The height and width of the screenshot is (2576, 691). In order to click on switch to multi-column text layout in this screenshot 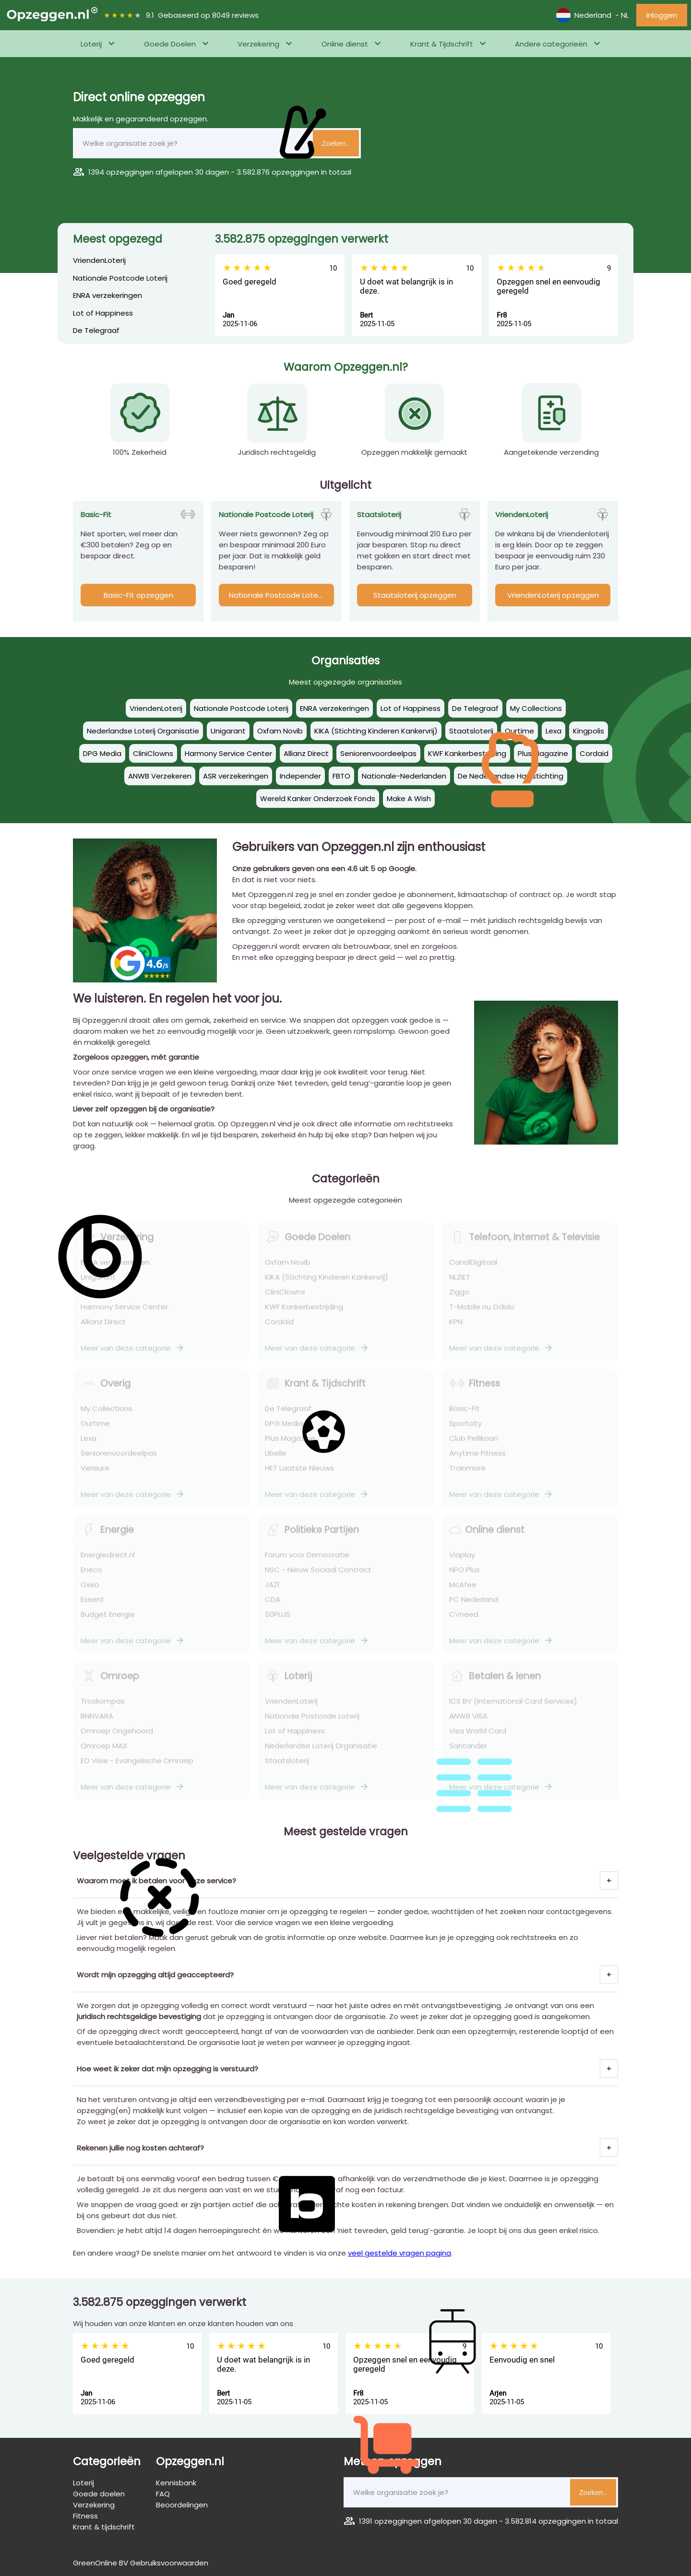, I will do `click(474, 1787)`.